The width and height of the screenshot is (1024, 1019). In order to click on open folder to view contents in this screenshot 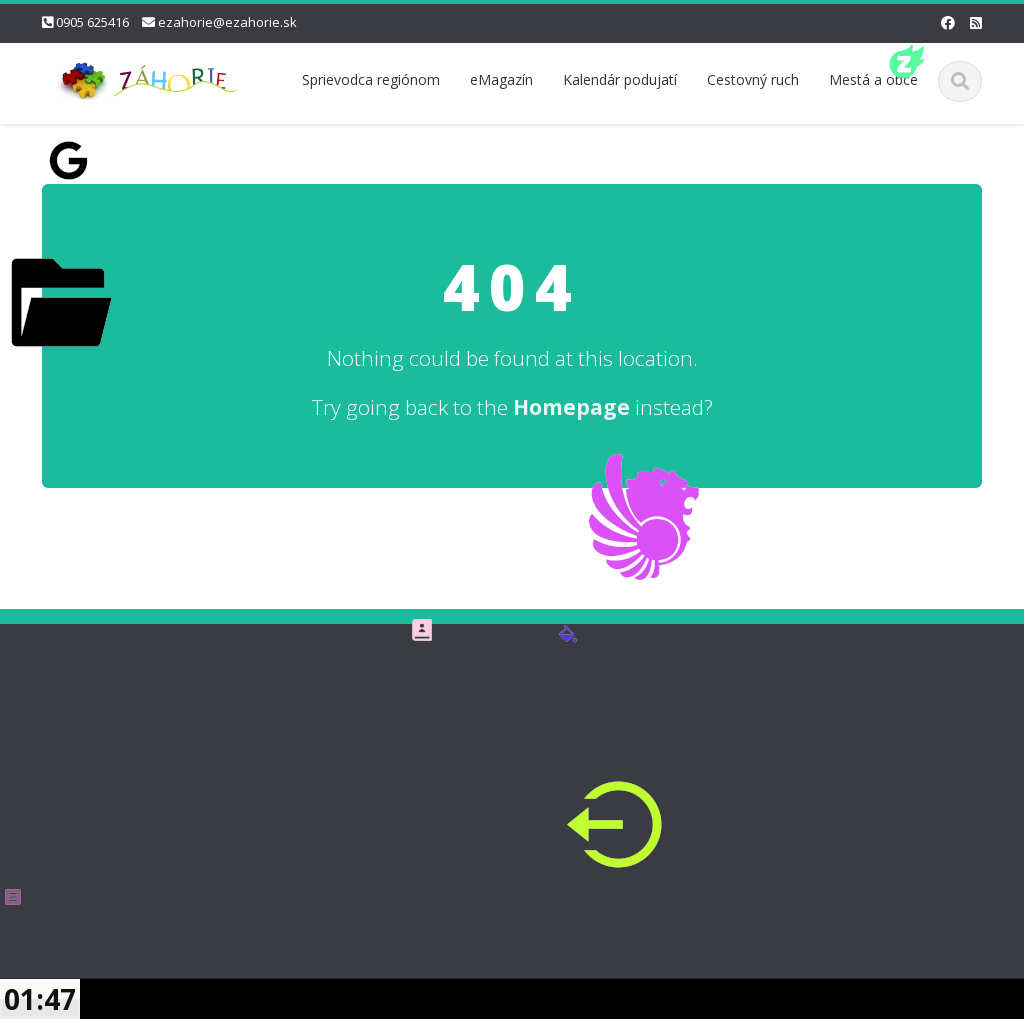, I will do `click(60, 302)`.